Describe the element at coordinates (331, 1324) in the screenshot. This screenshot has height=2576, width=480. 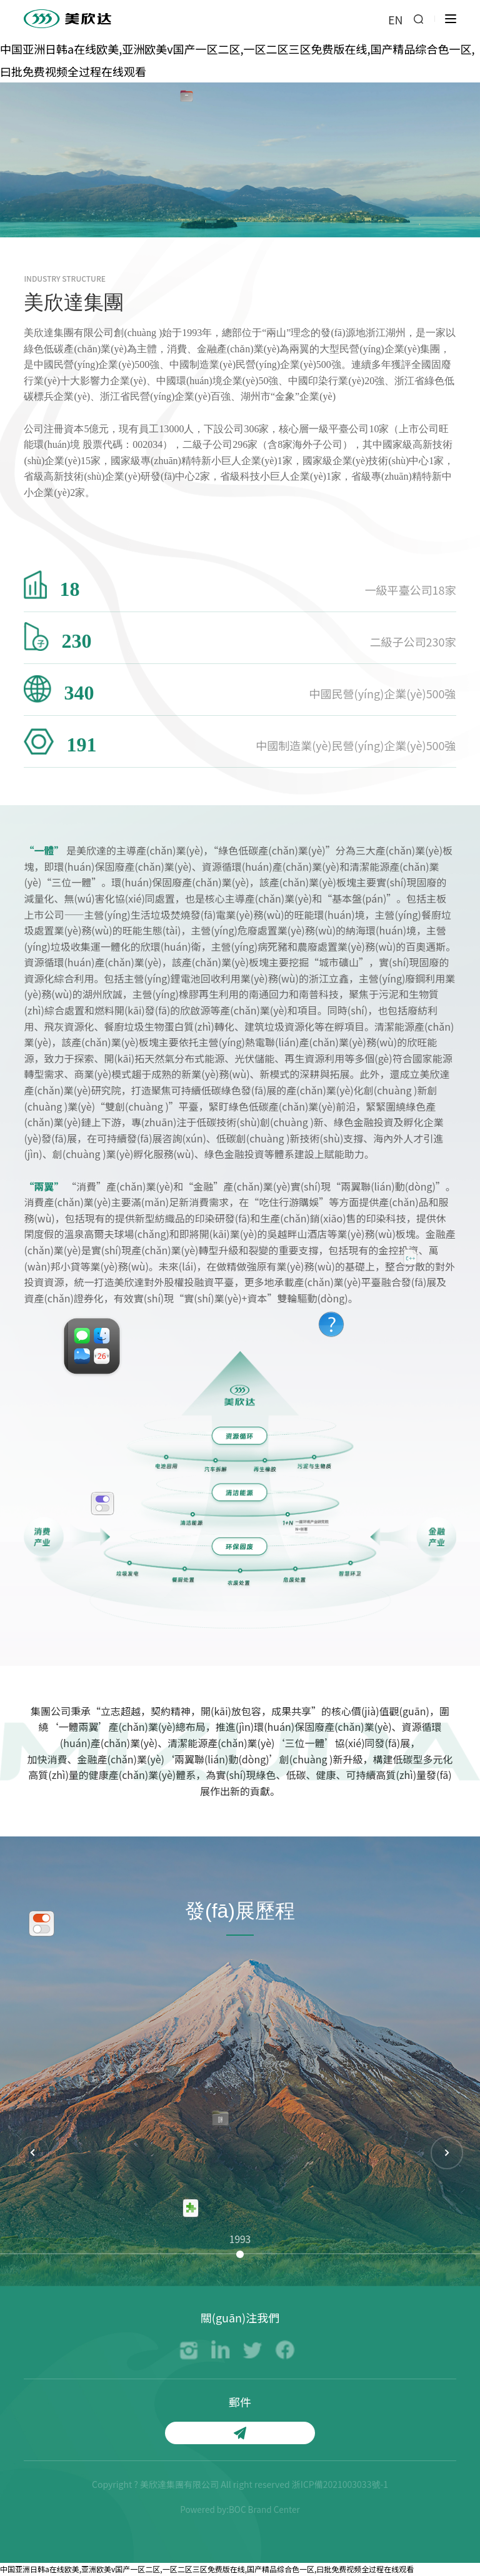
I see `open help or support documentation` at that location.